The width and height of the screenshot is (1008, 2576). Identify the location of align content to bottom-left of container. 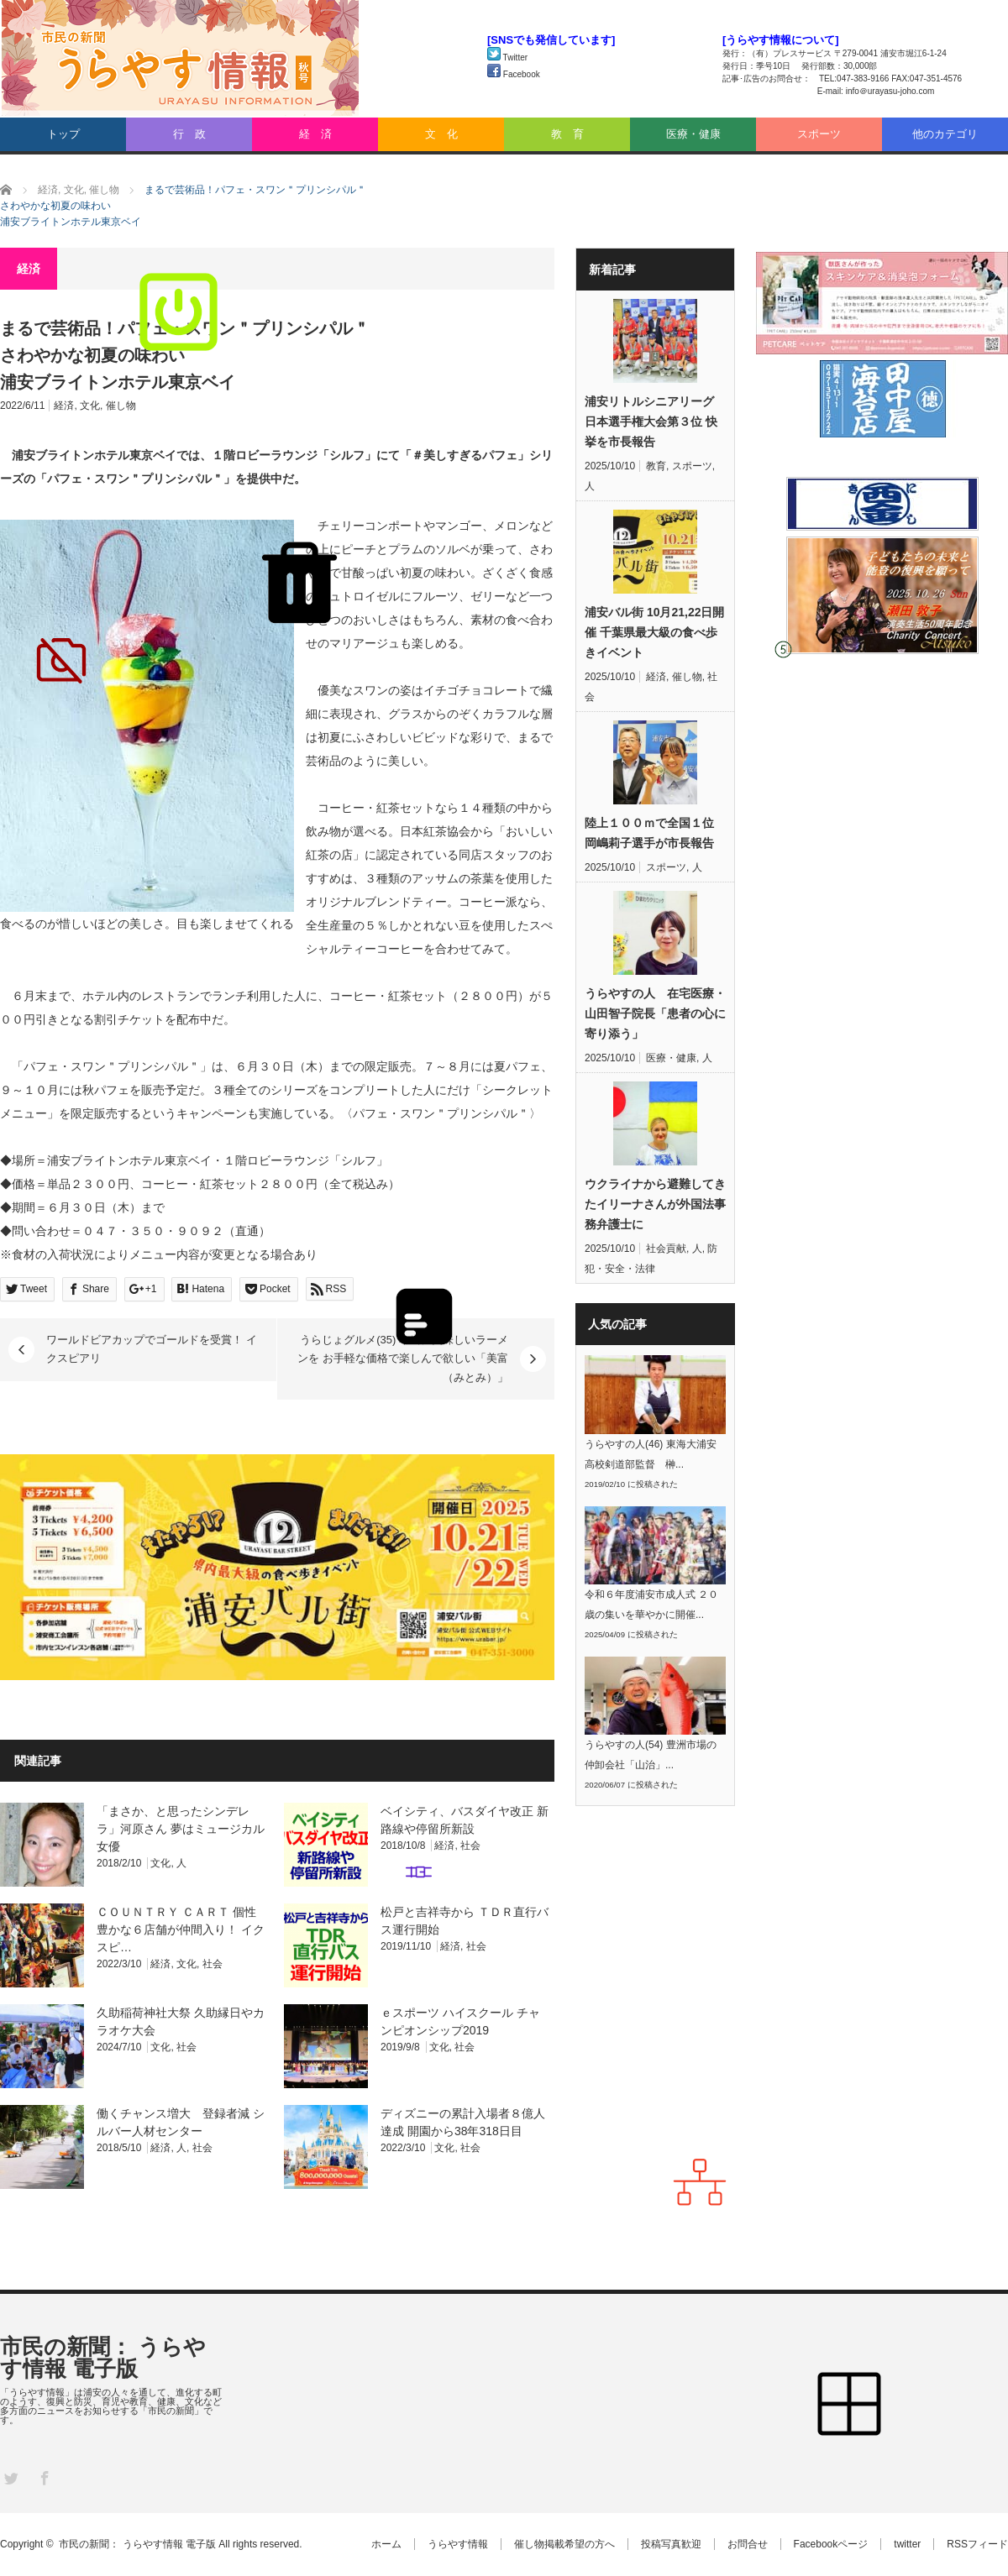
(424, 1317).